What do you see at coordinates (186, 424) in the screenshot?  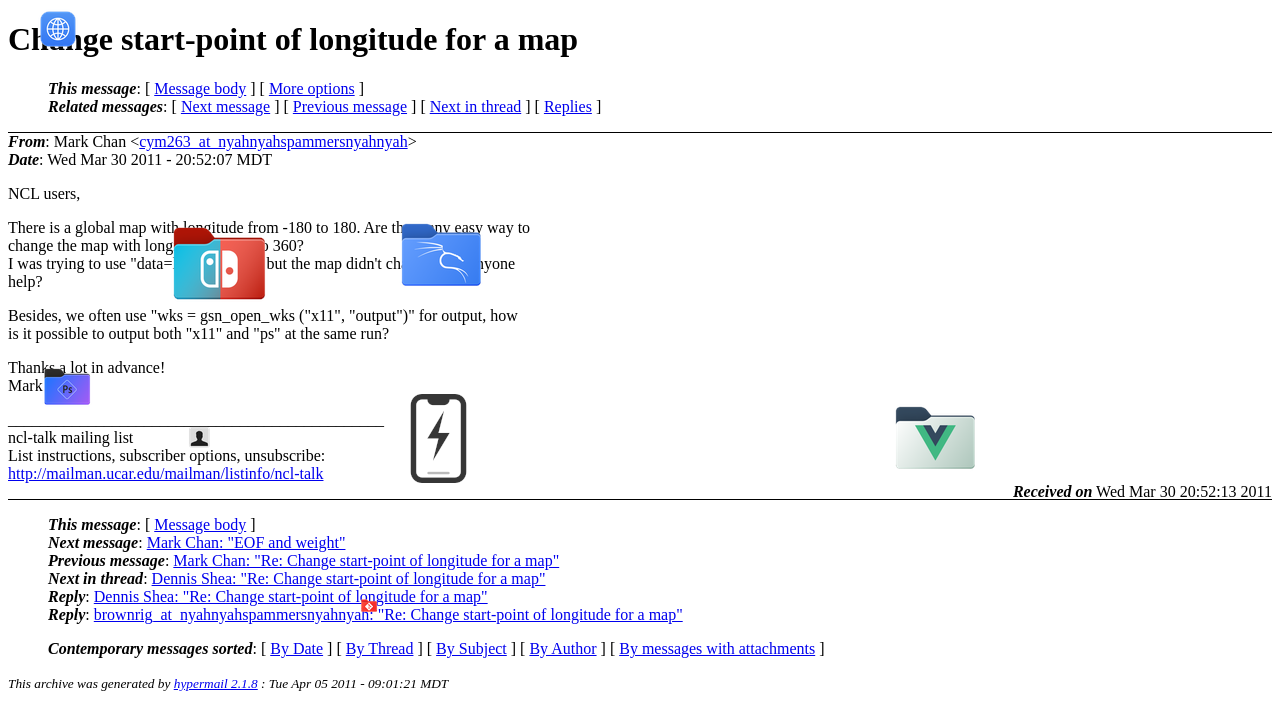 I see `indicates user-generated content in the library` at bounding box center [186, 424].